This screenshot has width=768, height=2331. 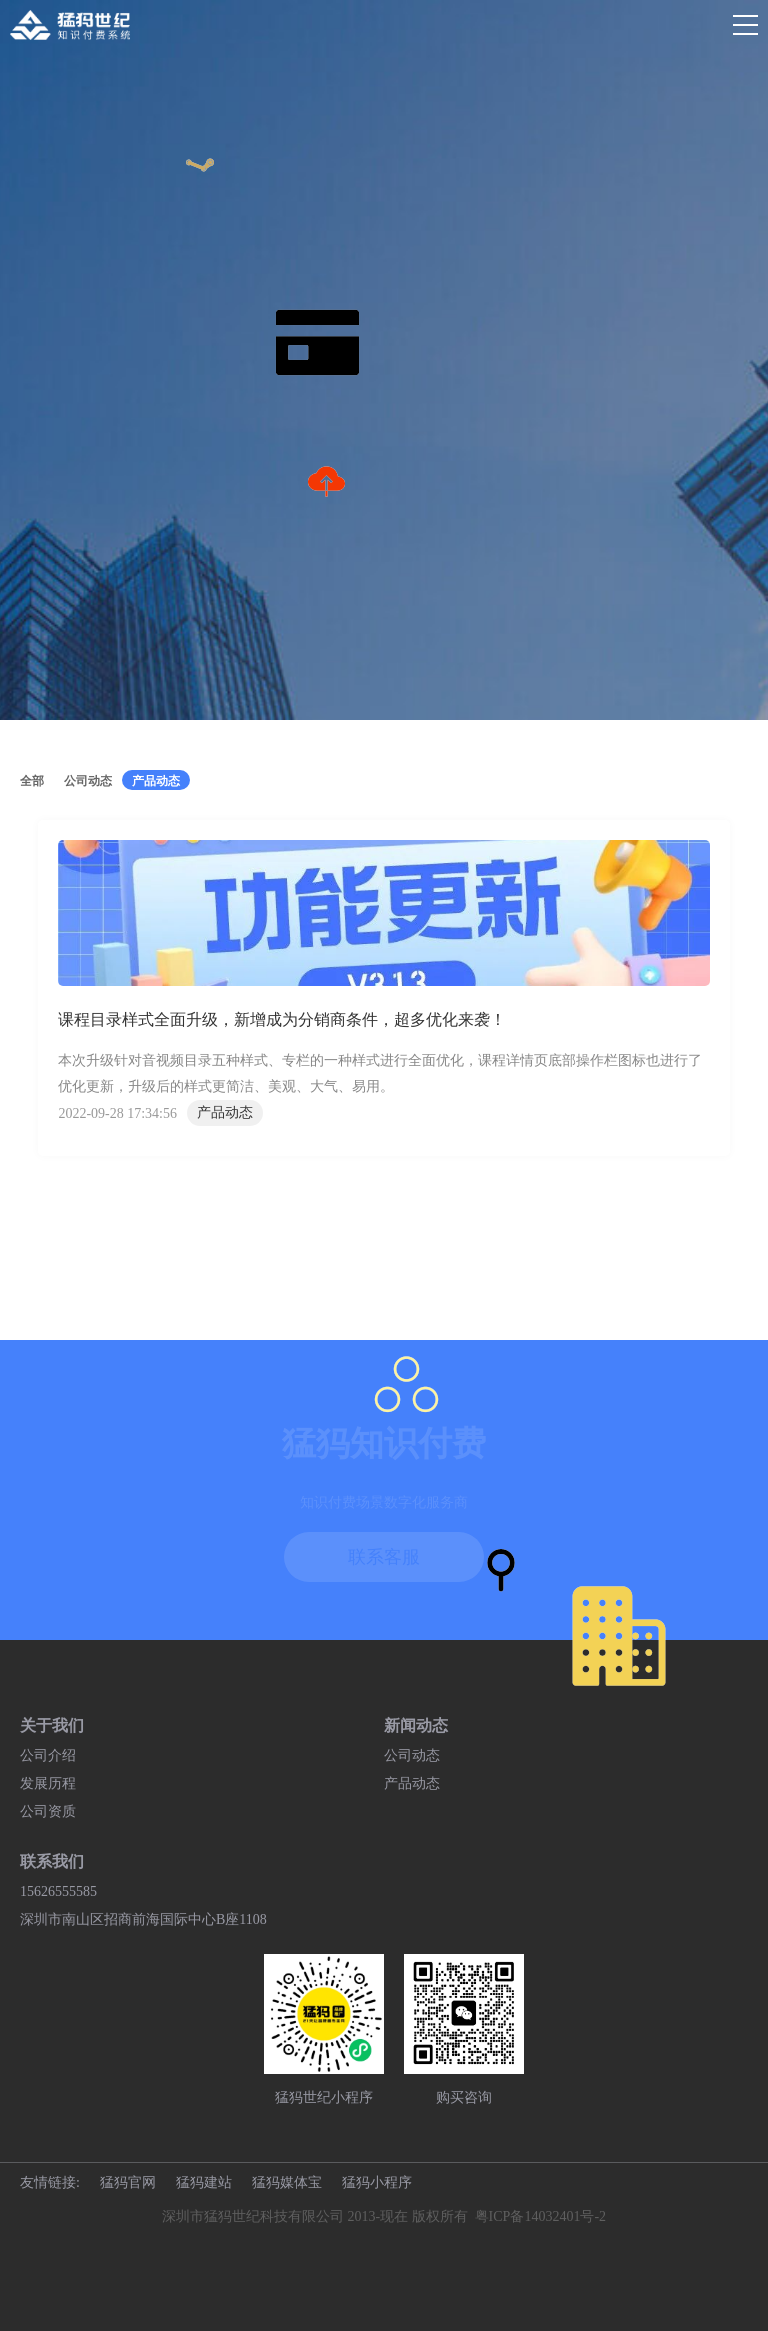 I want to click on view business or company information, so click(x=619, y=1636).